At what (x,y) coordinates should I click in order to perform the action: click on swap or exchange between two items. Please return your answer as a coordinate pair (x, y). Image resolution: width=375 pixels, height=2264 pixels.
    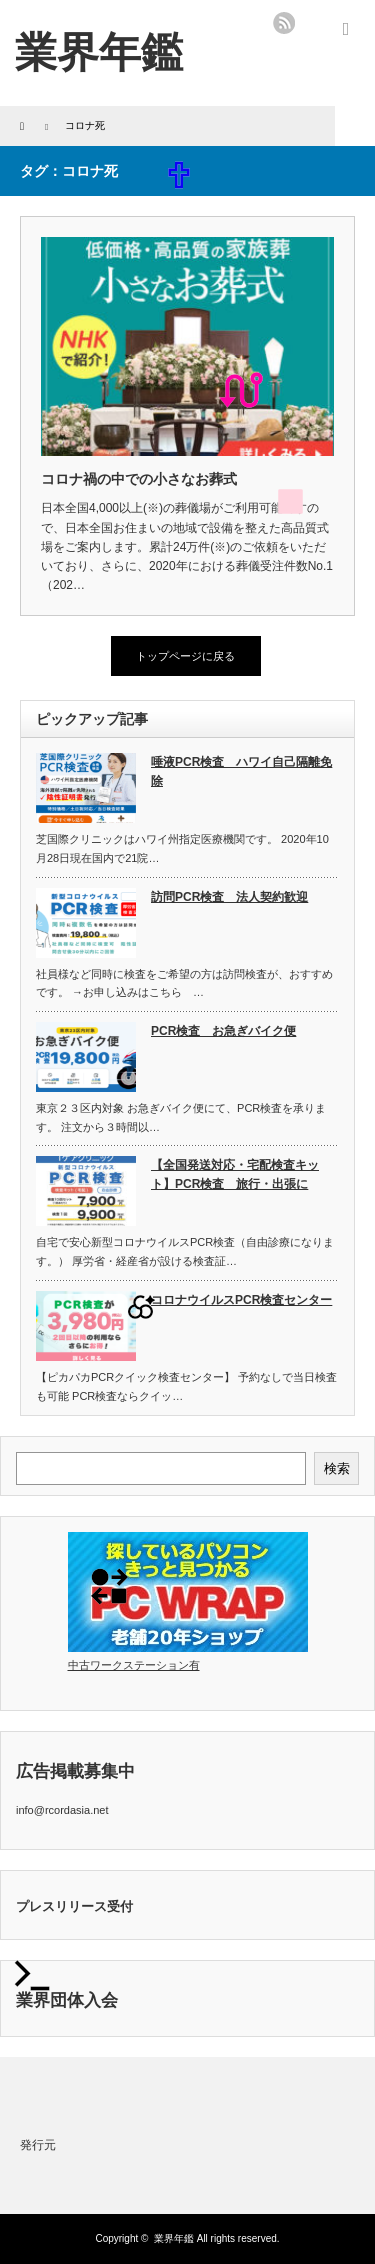
    Looking at the image, I should click on (109, 1586).